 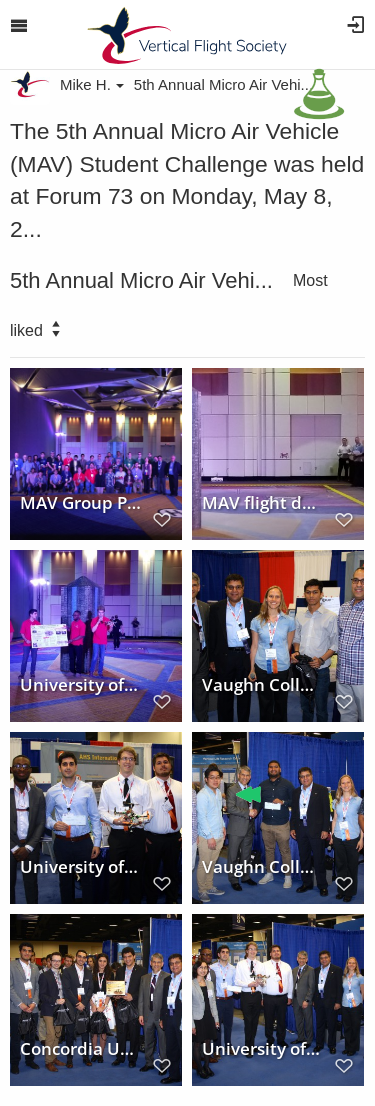 What do you see at coordinates (319, 94) in the screenshot?
I see `use a potion item from inventory` at bounding box center [319, 94].